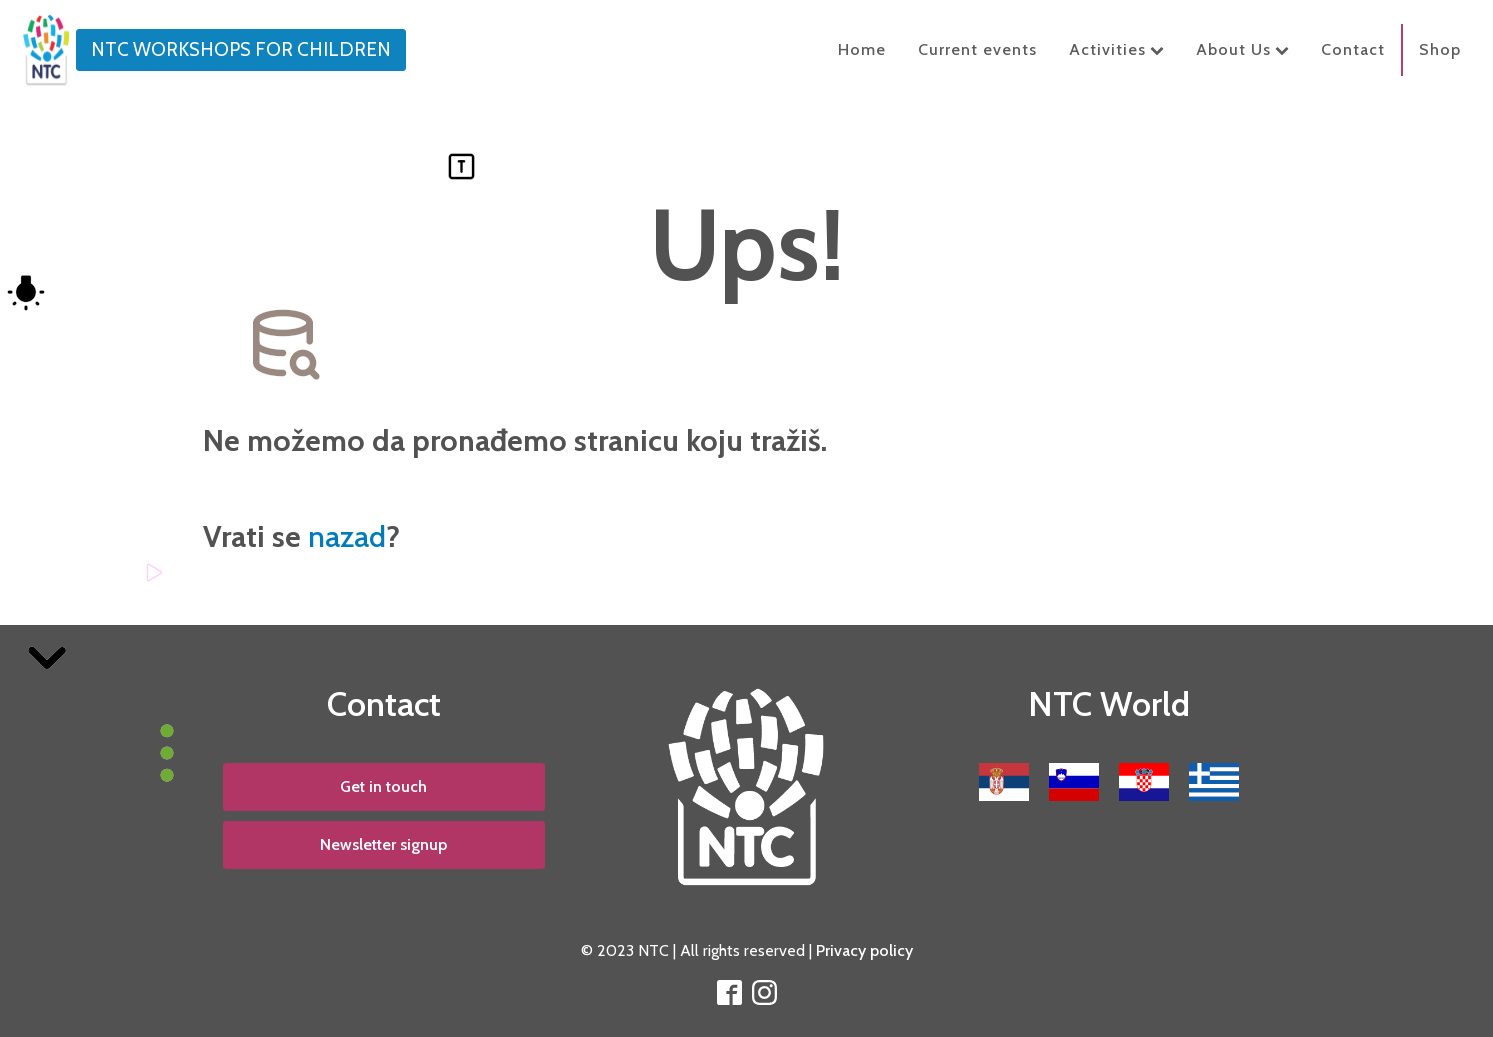 This screenshot has height=1037, width=1493. Describe the element at coordinates (283, 343) in the screenshot. I see `search within a database` at that location.